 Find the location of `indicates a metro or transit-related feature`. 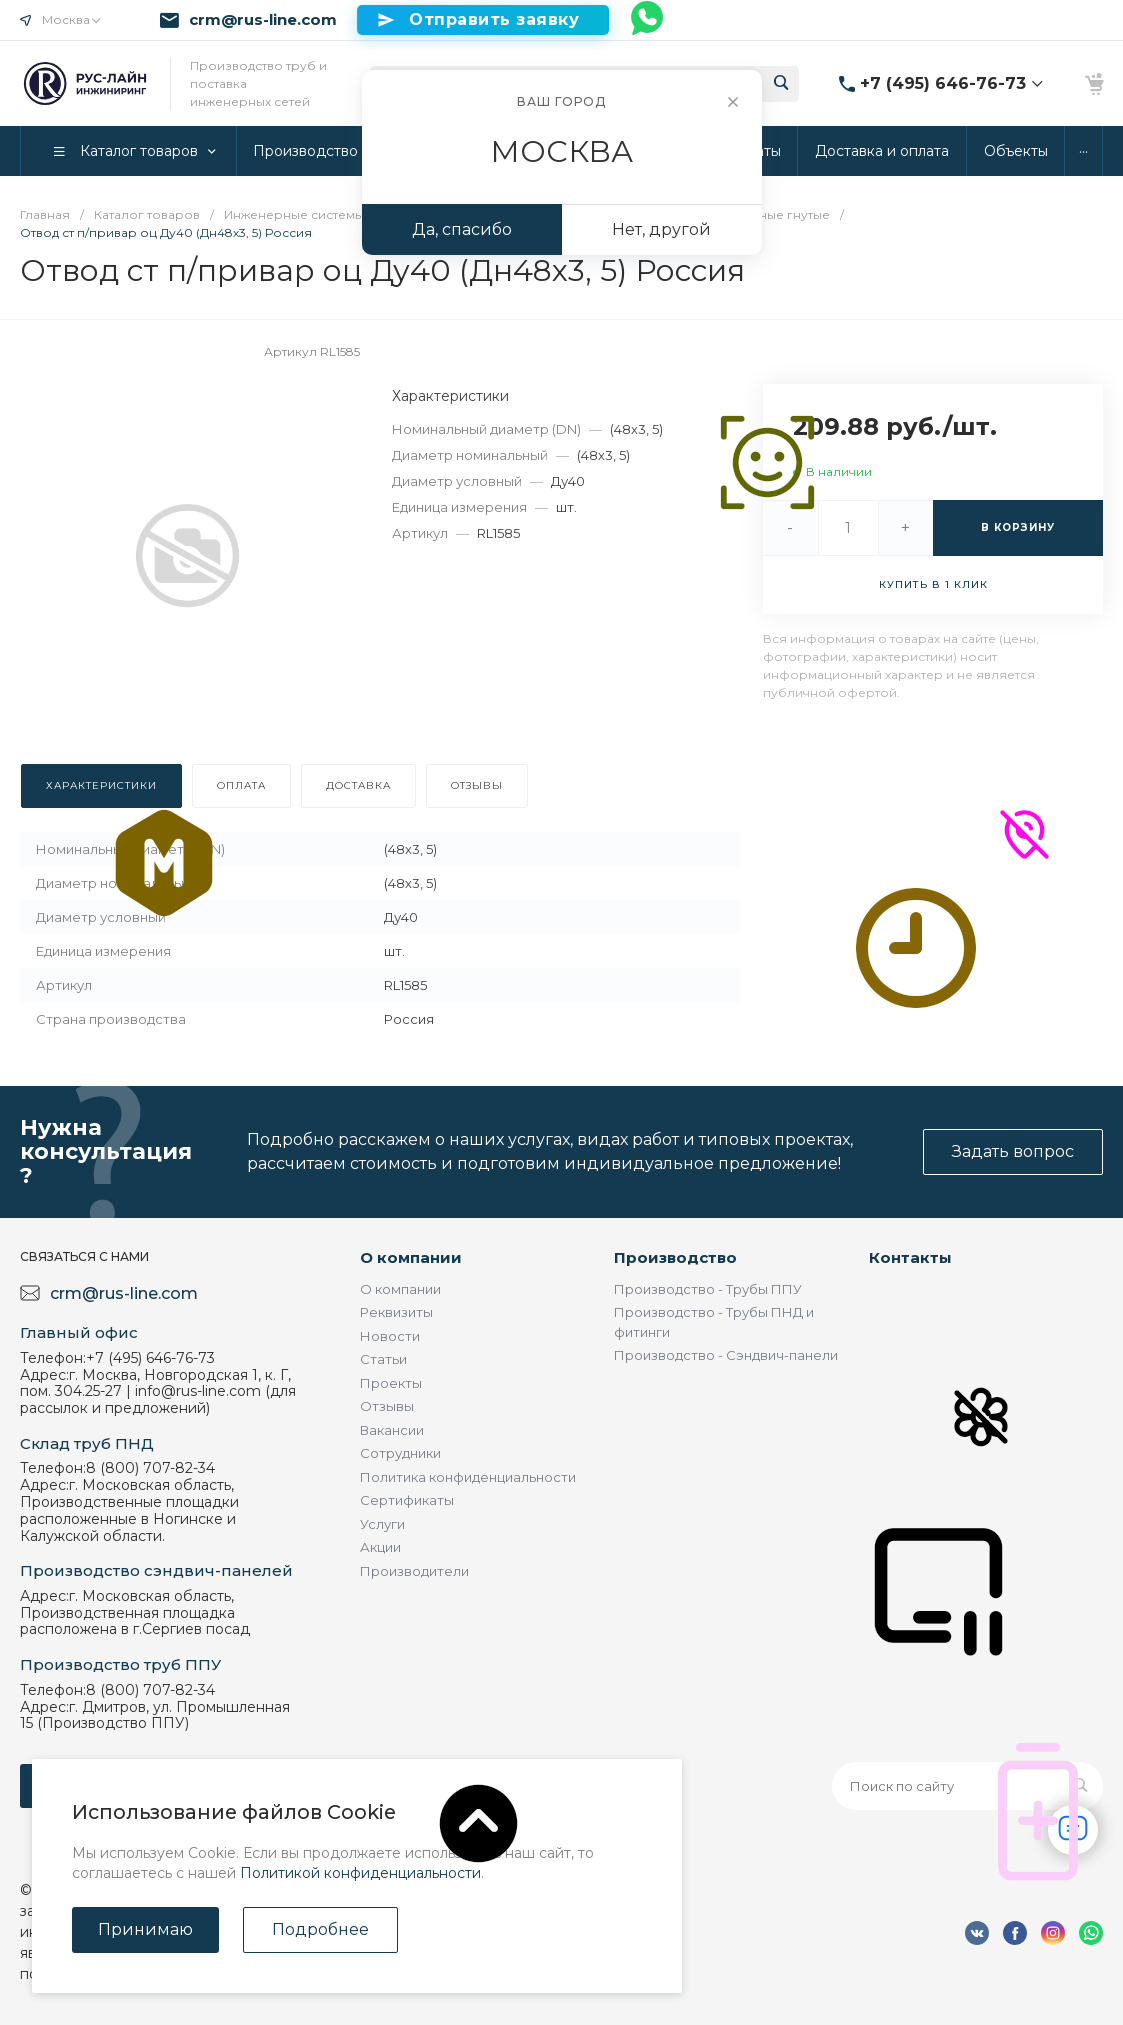

indicates a metro or transit-related feature is located at coordinates (164, 863).